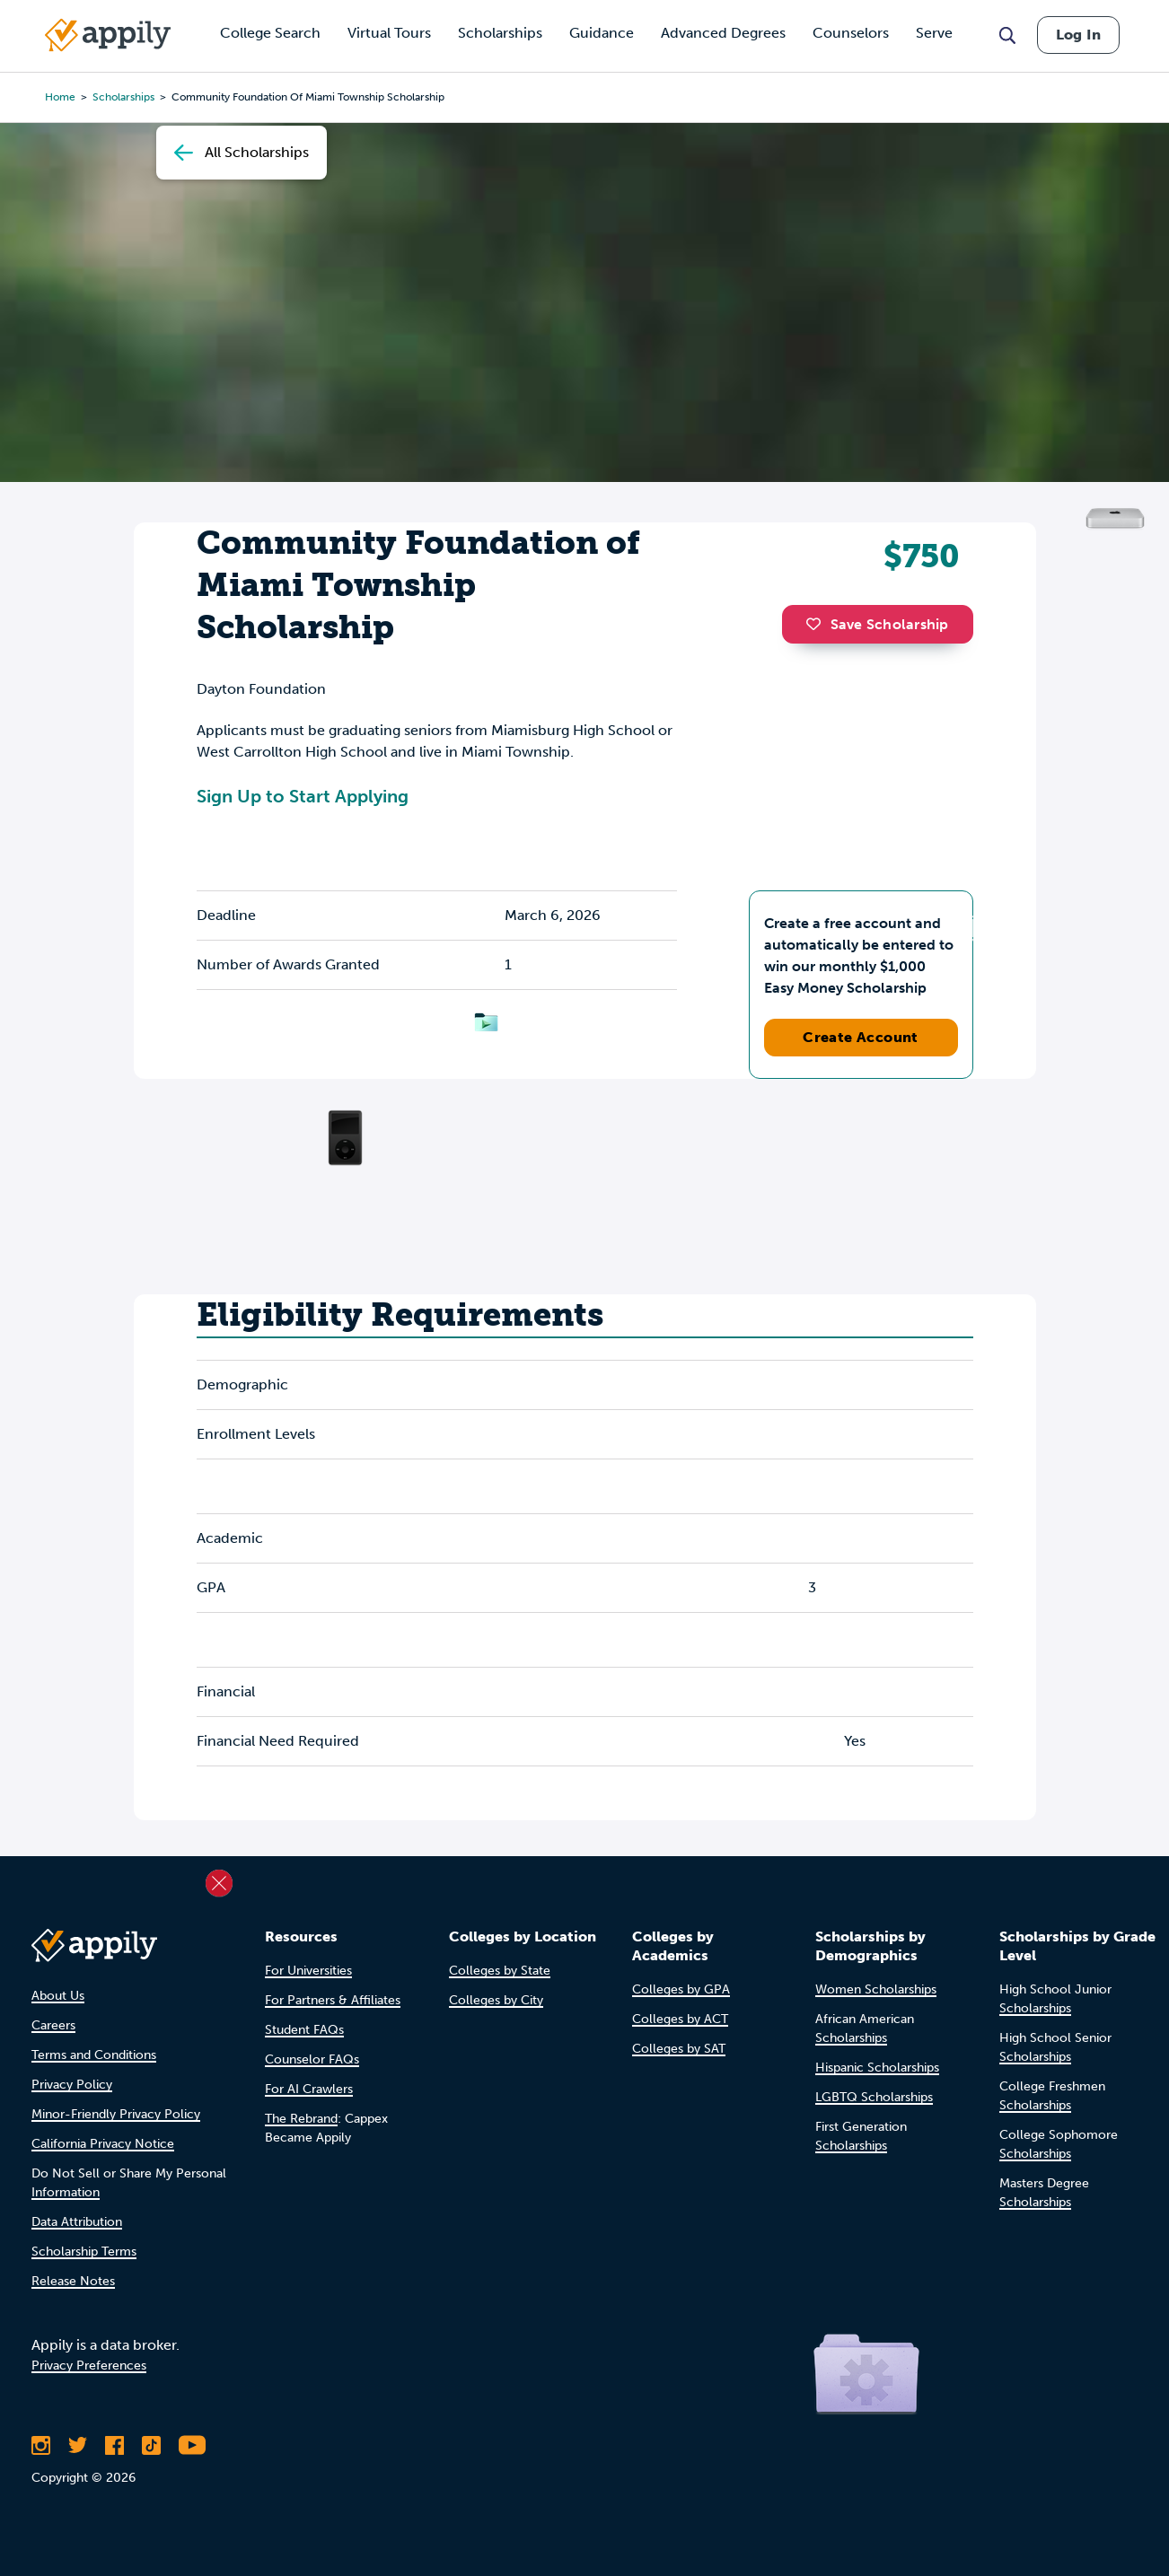  I want to click on open internet download manager folder, so click(486, 1022).